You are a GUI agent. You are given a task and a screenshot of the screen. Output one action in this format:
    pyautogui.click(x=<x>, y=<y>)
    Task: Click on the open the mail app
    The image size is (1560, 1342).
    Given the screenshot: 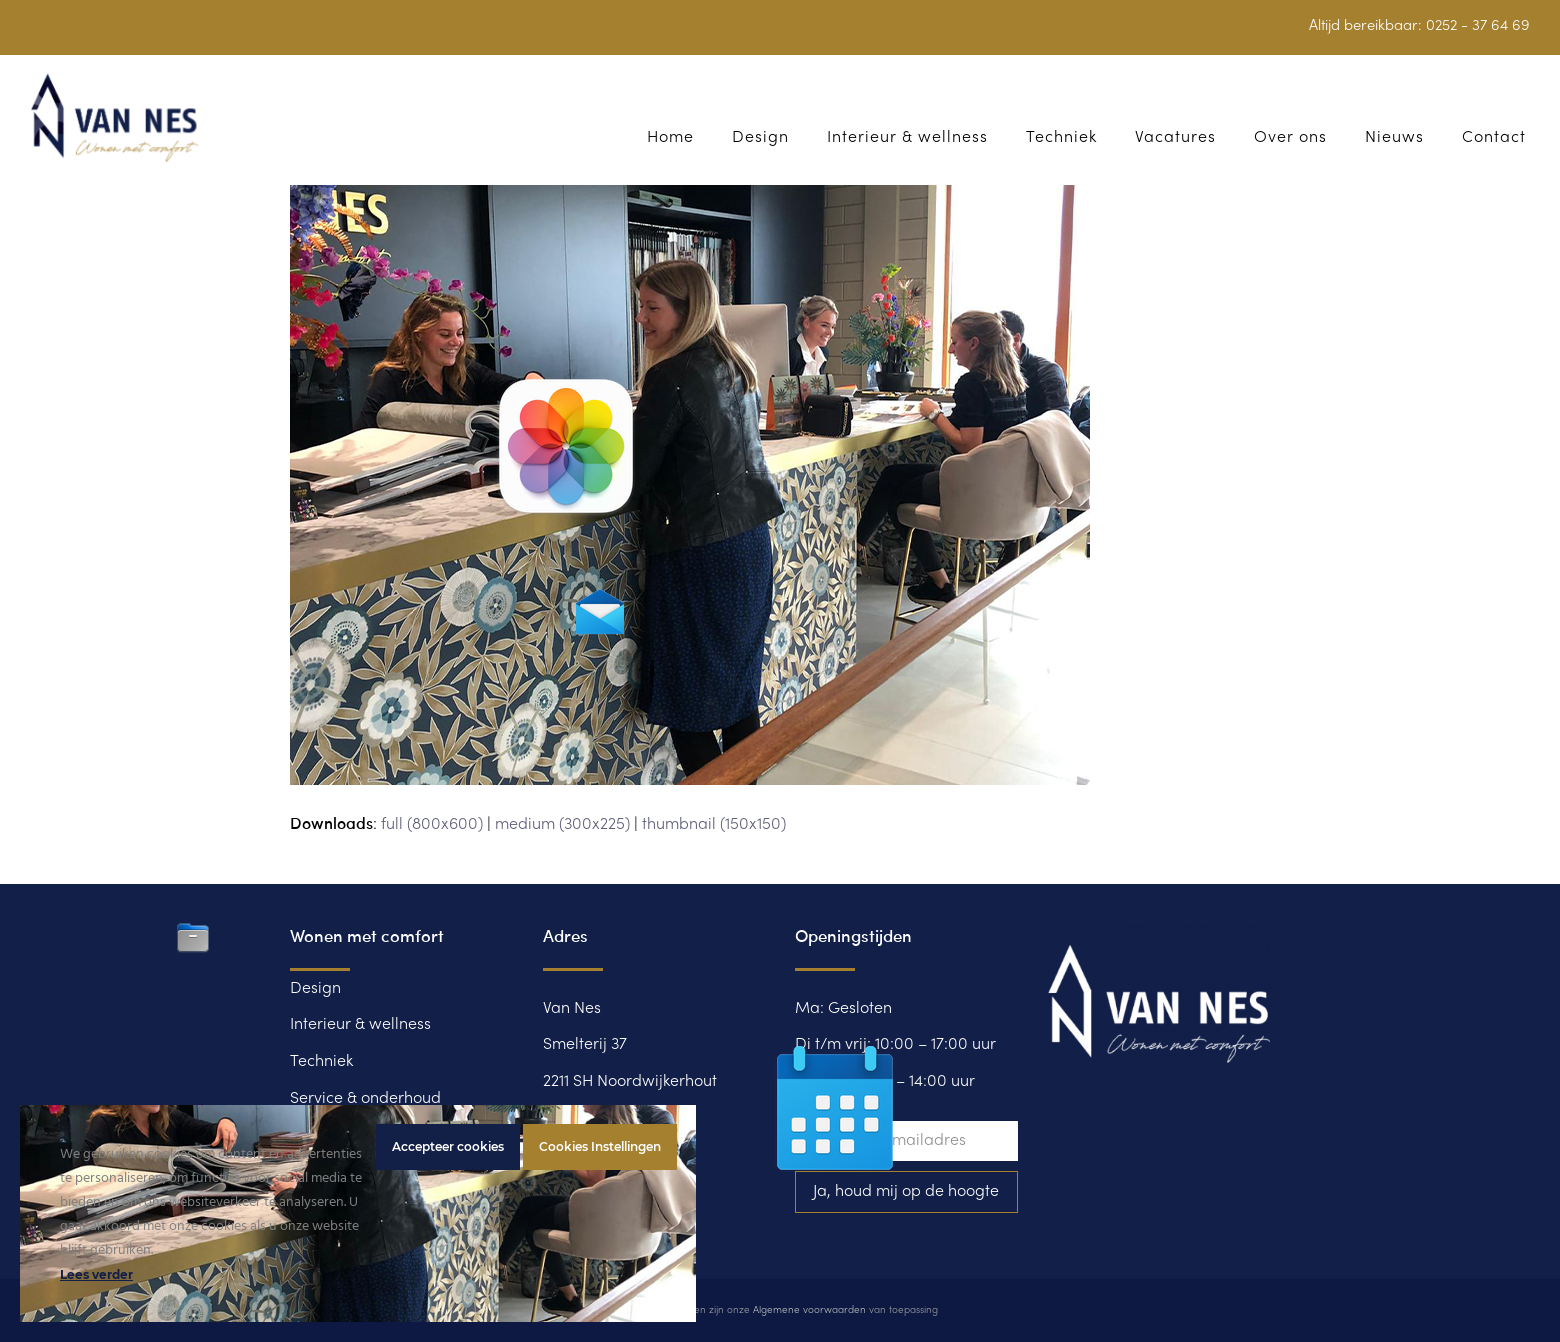 What is the action you would take?
    pyautogui.click(x=600, y=613)
    